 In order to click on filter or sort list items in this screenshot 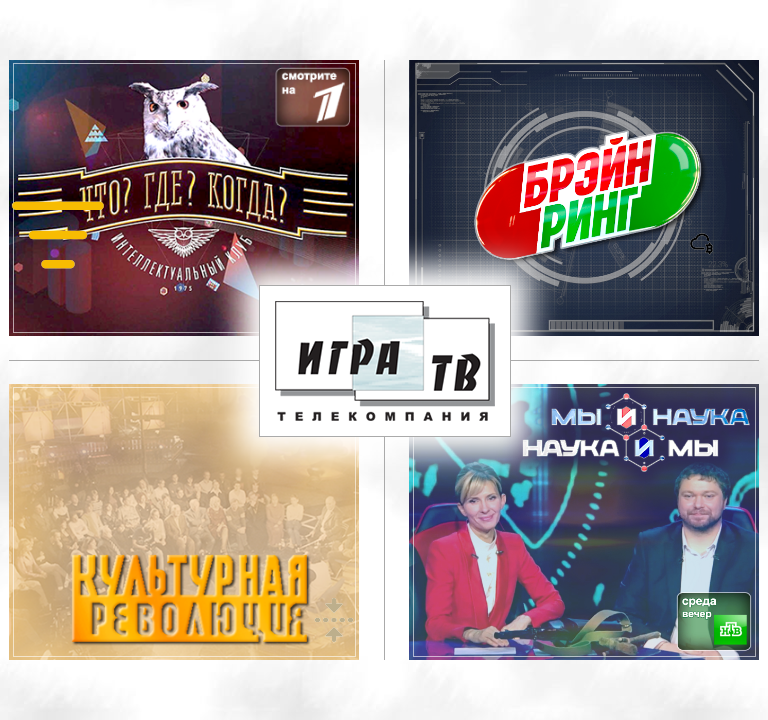, I will do `click(58, 235)`.